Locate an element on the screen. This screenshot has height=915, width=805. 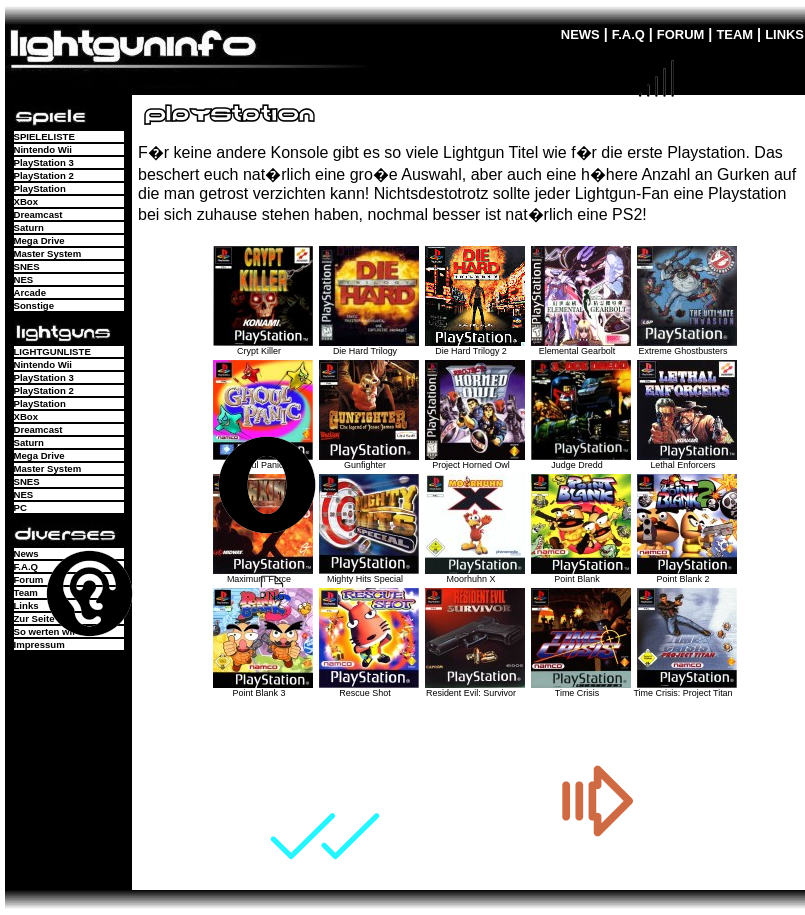
indicates full cellular signal strength is located at coordinates (658, 81).